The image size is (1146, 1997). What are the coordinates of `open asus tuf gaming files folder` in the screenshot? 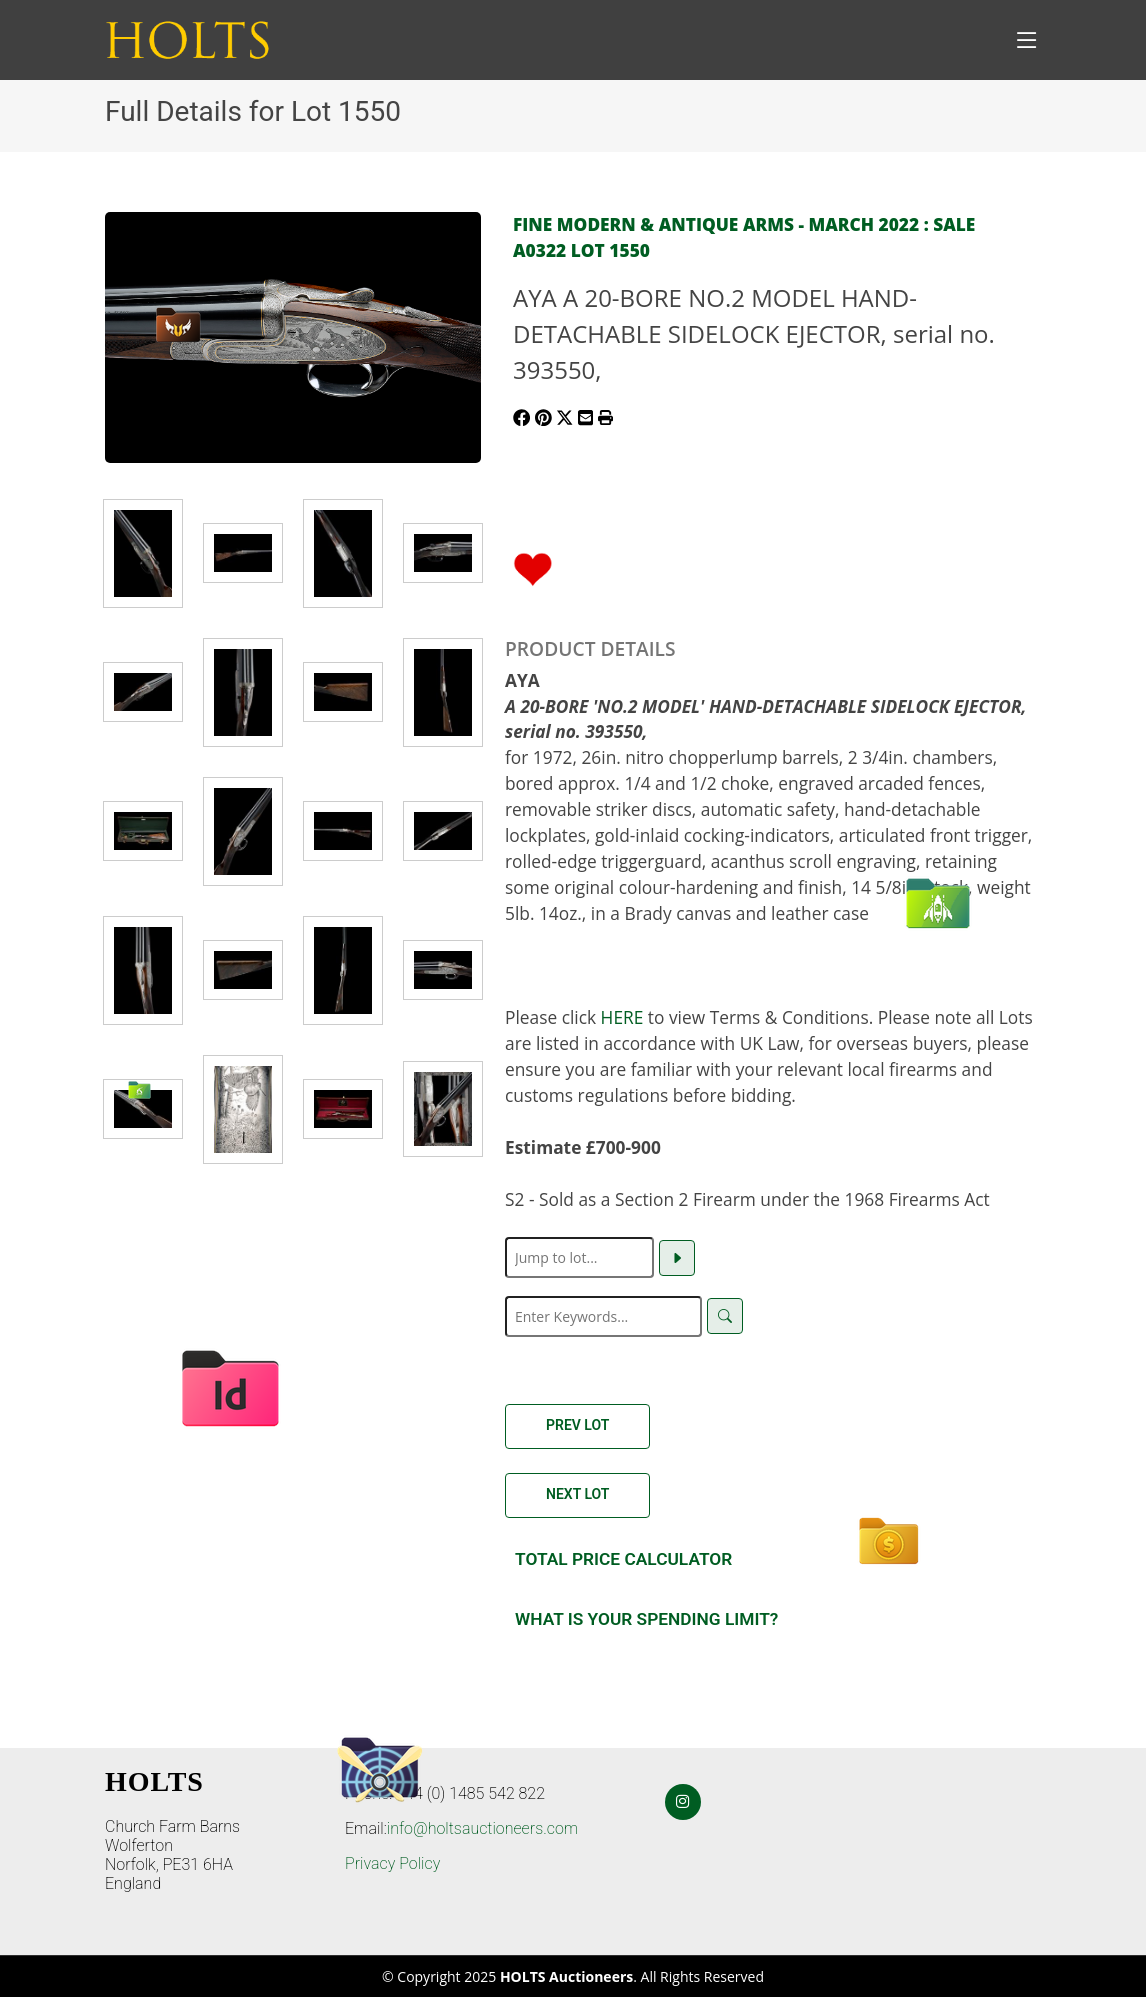 It's located at (178, 326).